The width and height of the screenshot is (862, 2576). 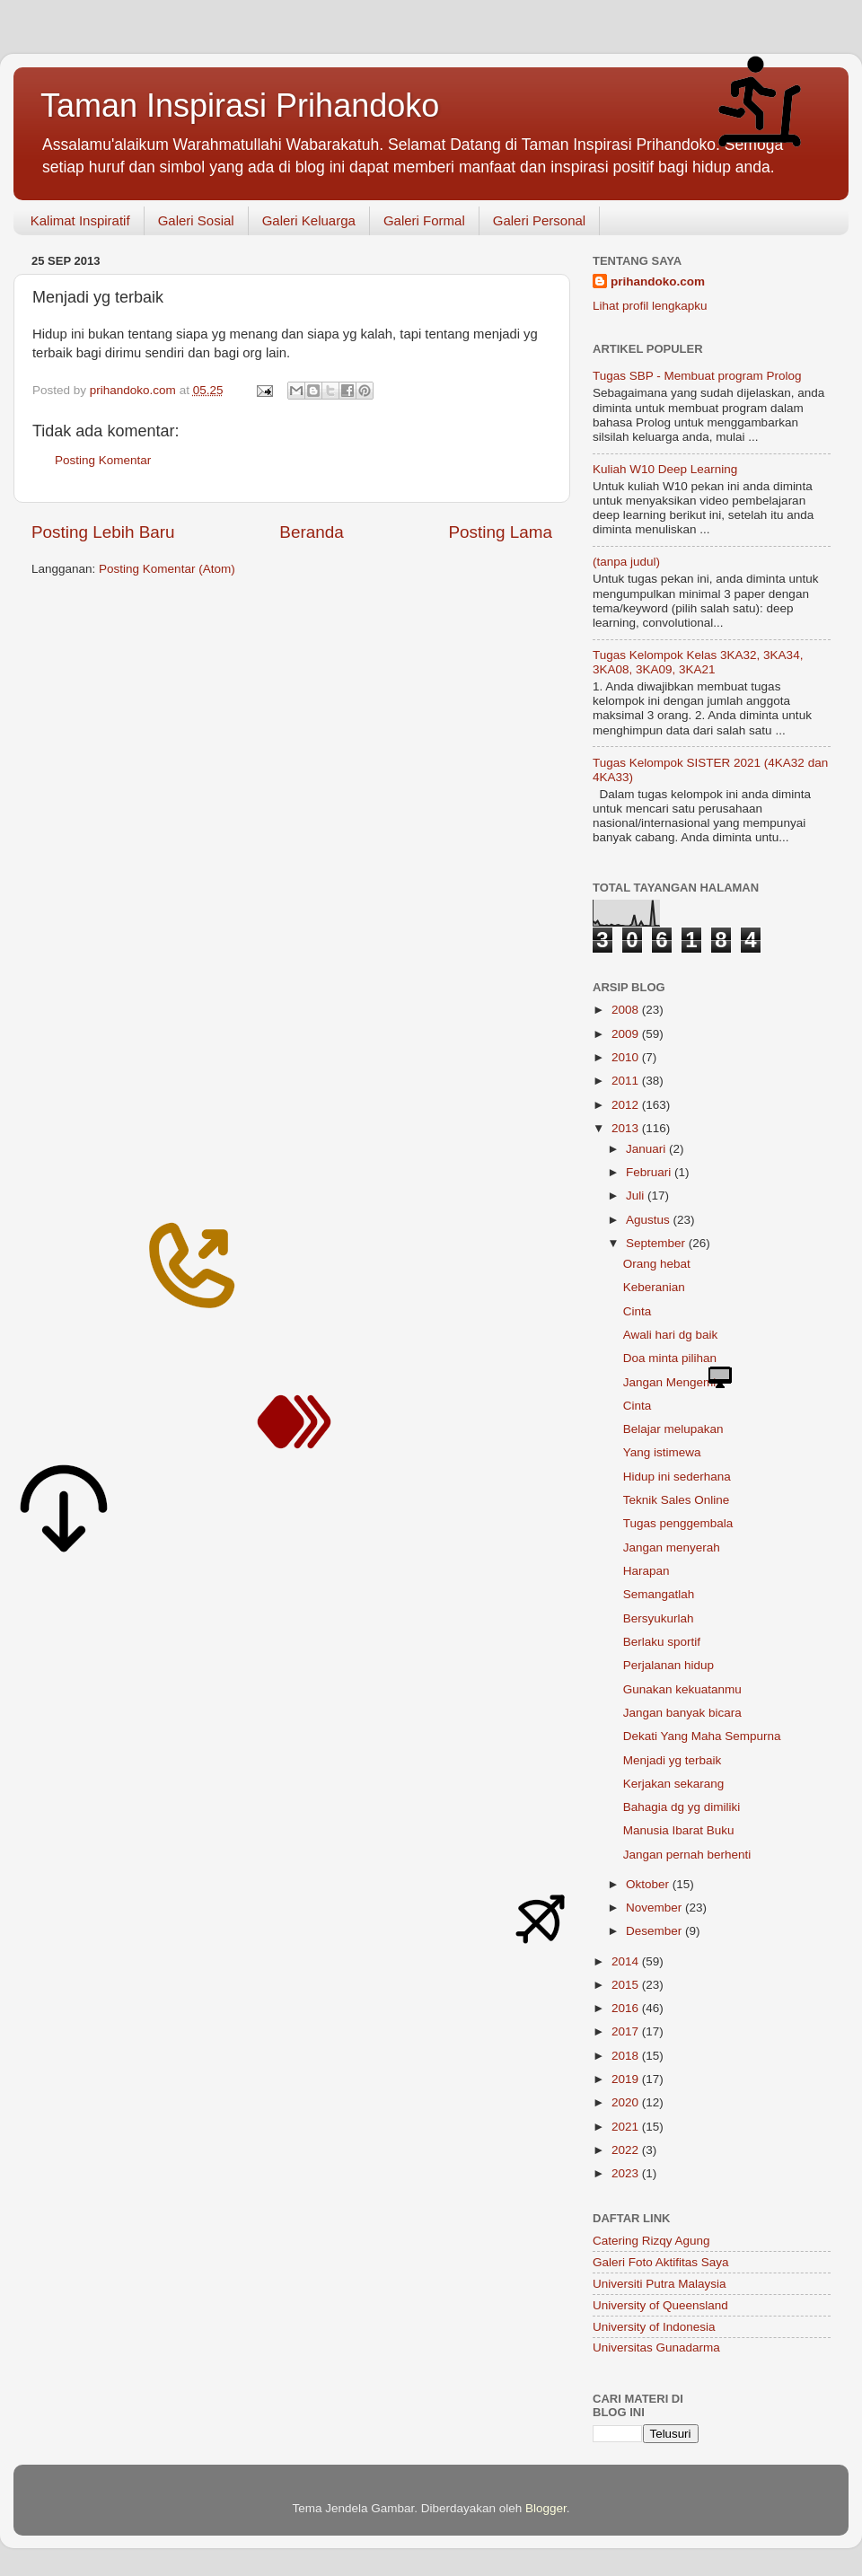 What do you see at coordinates (64, 1508) in the screenshot?
I see `download or save content from the cloud` at bounding box center [64, 1508].